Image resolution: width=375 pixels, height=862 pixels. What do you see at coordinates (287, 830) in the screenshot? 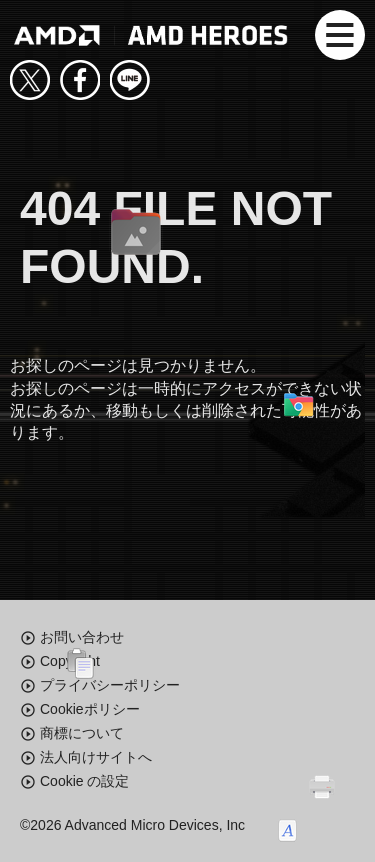
I see `a font file type indicator` at bounding box center [287, 830].